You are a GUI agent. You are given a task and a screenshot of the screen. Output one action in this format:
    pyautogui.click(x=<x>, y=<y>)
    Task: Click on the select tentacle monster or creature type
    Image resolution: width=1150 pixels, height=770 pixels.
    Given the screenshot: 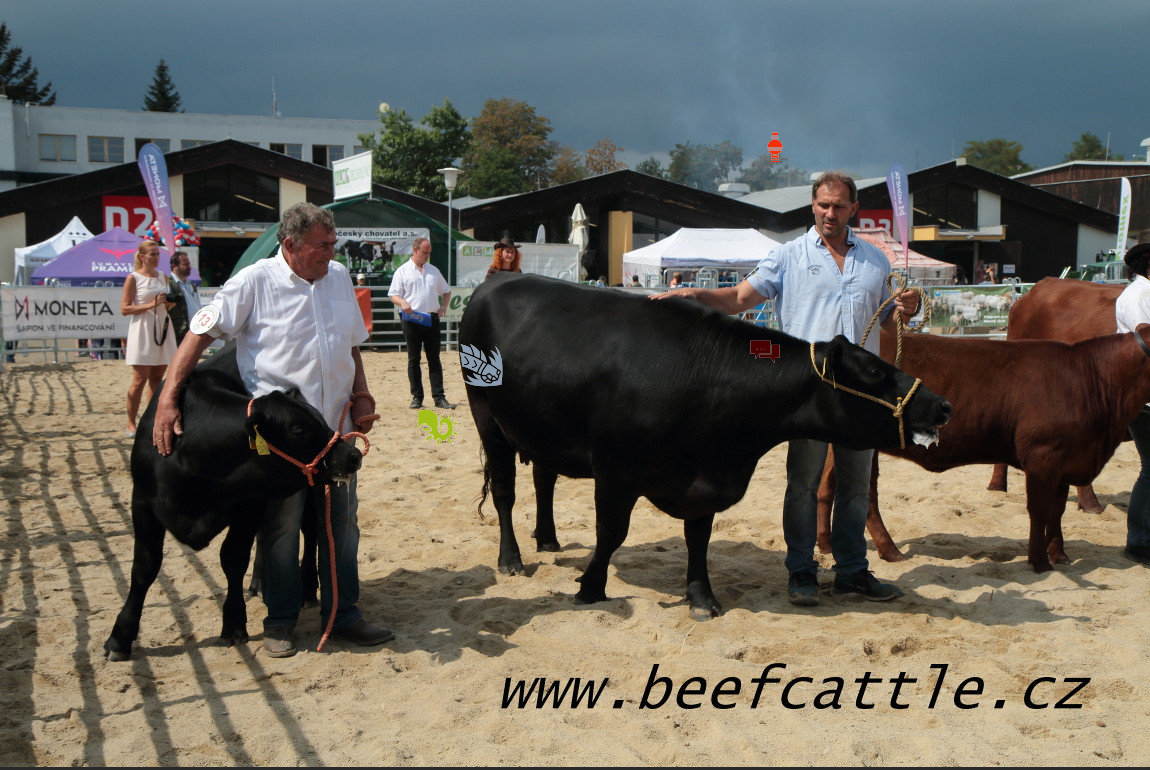 What is the action you would take?
    pyautogui.click(x=438, y=428)
    